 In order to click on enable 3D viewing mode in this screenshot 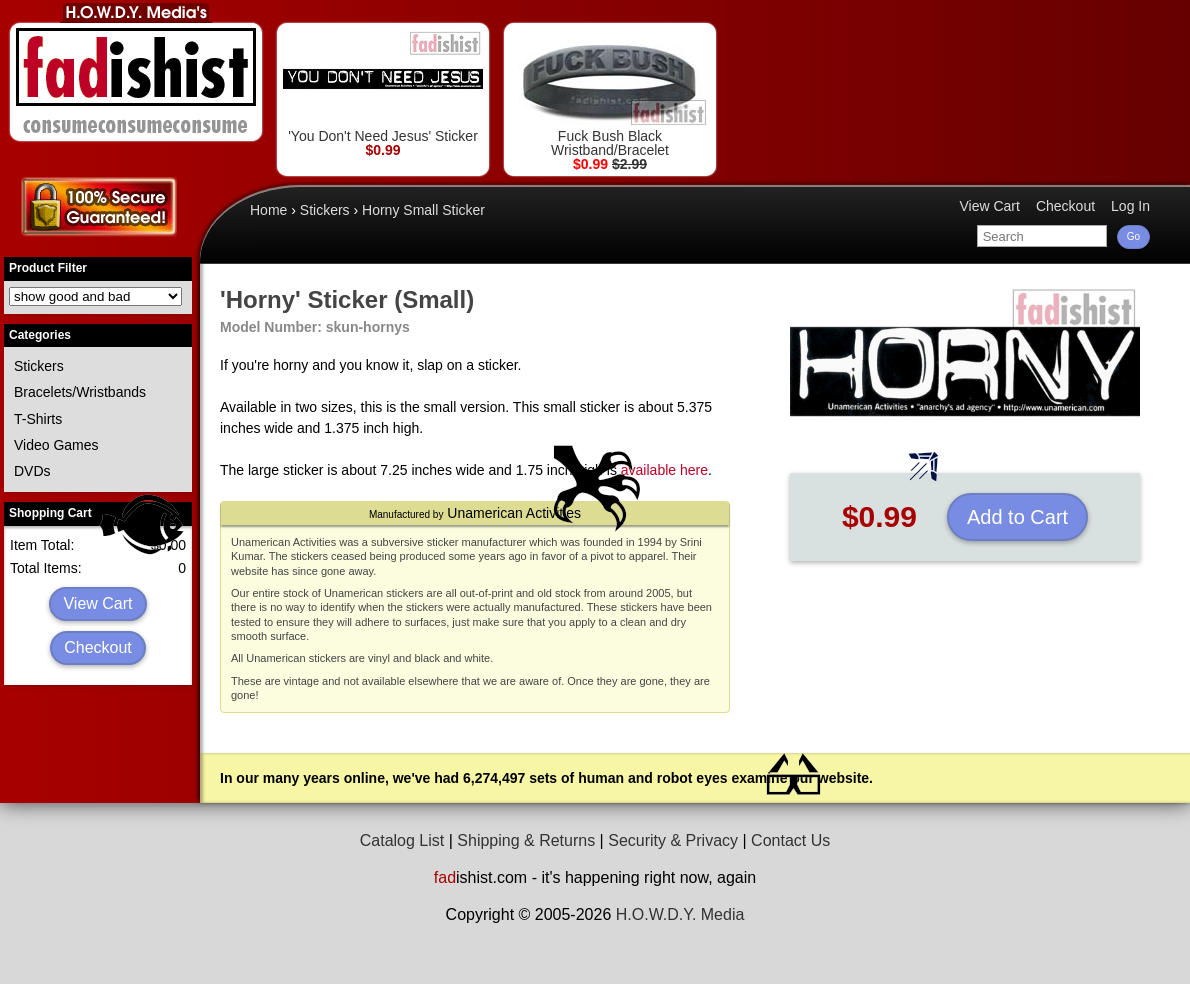, I will do `click(793, 773)`.